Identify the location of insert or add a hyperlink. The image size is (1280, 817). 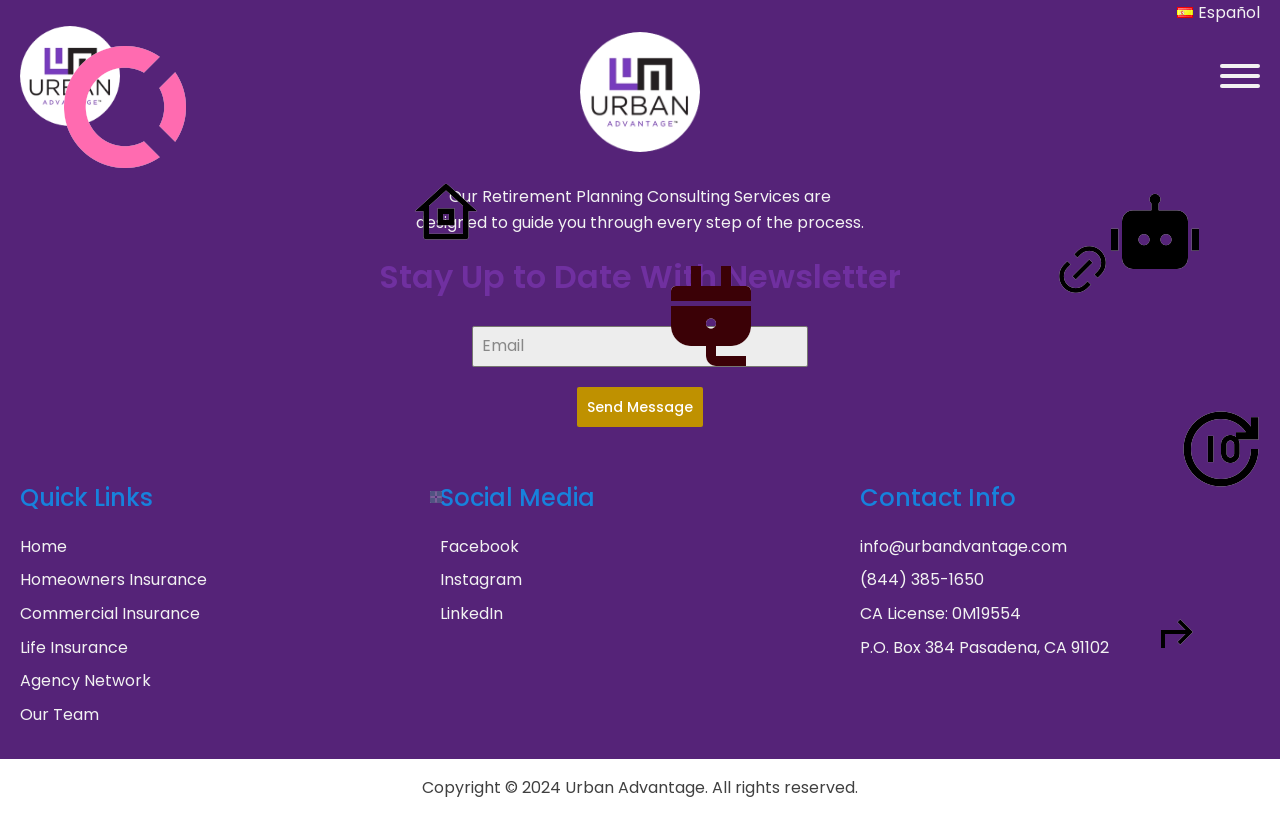
(1082, 269).